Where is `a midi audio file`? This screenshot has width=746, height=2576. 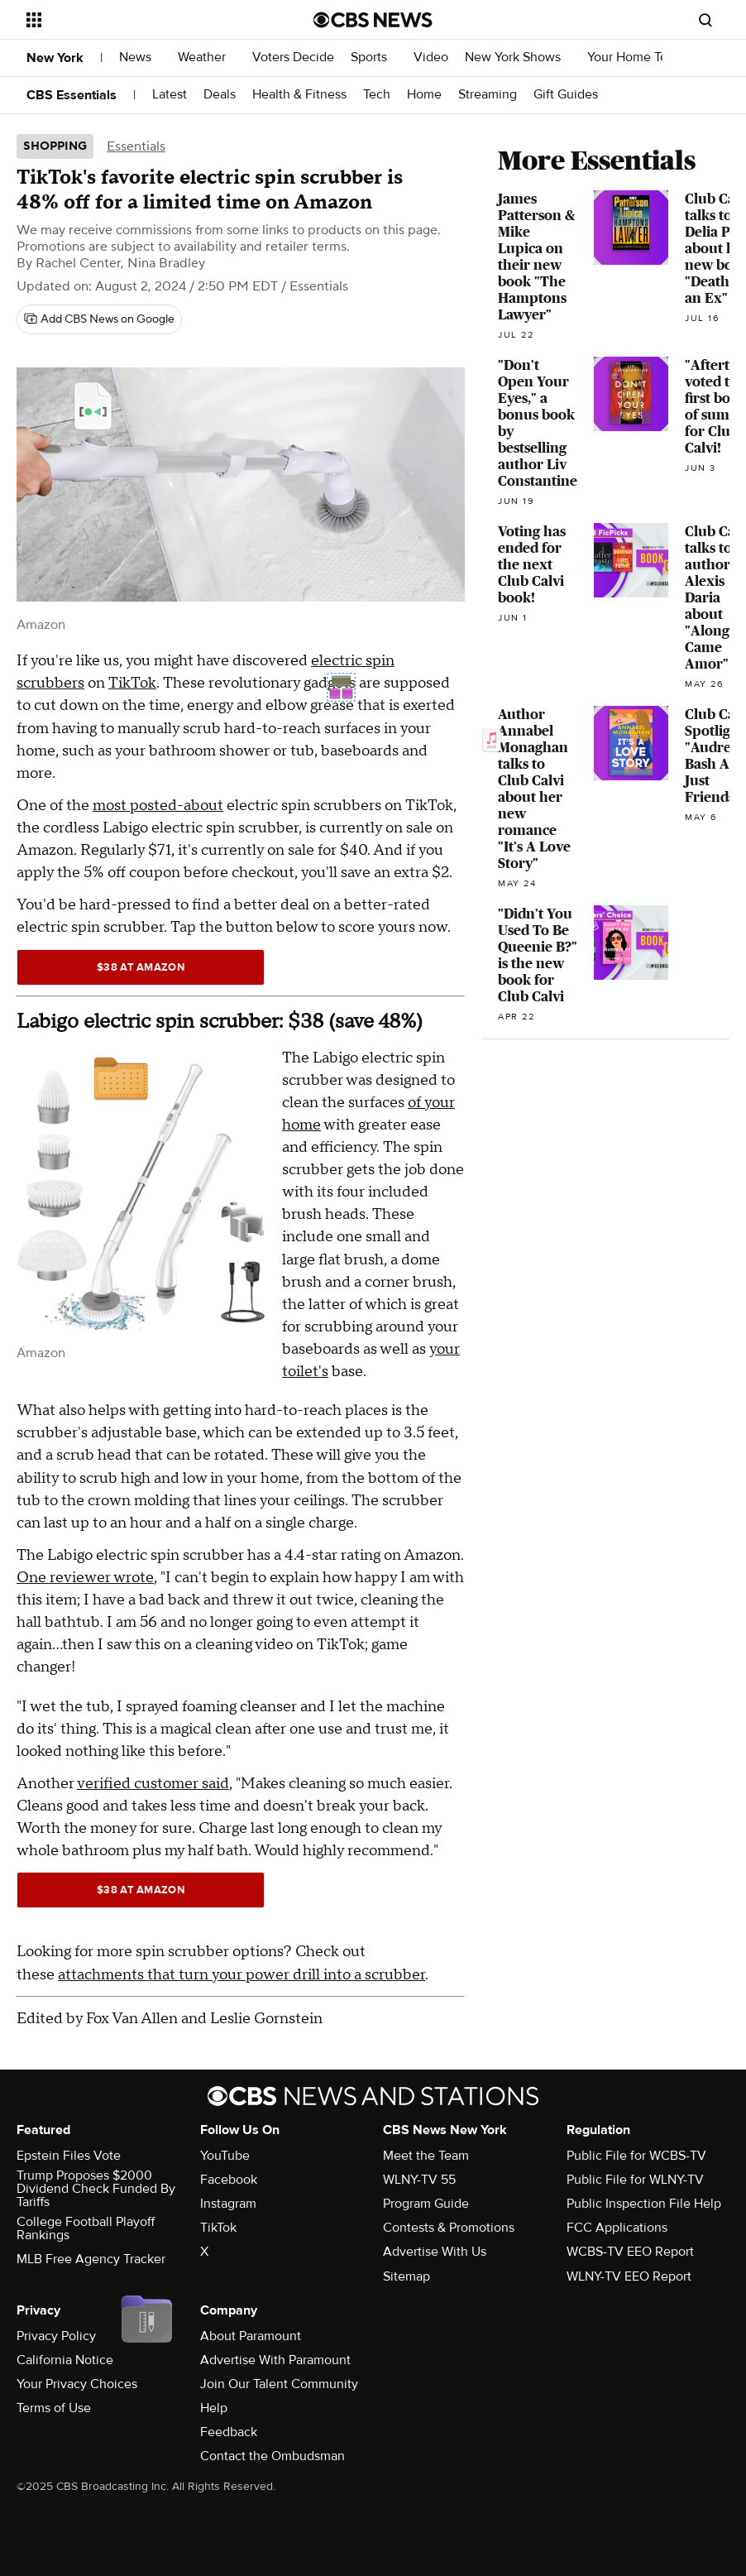
a midi audio file is located at coordinates (491, 740).